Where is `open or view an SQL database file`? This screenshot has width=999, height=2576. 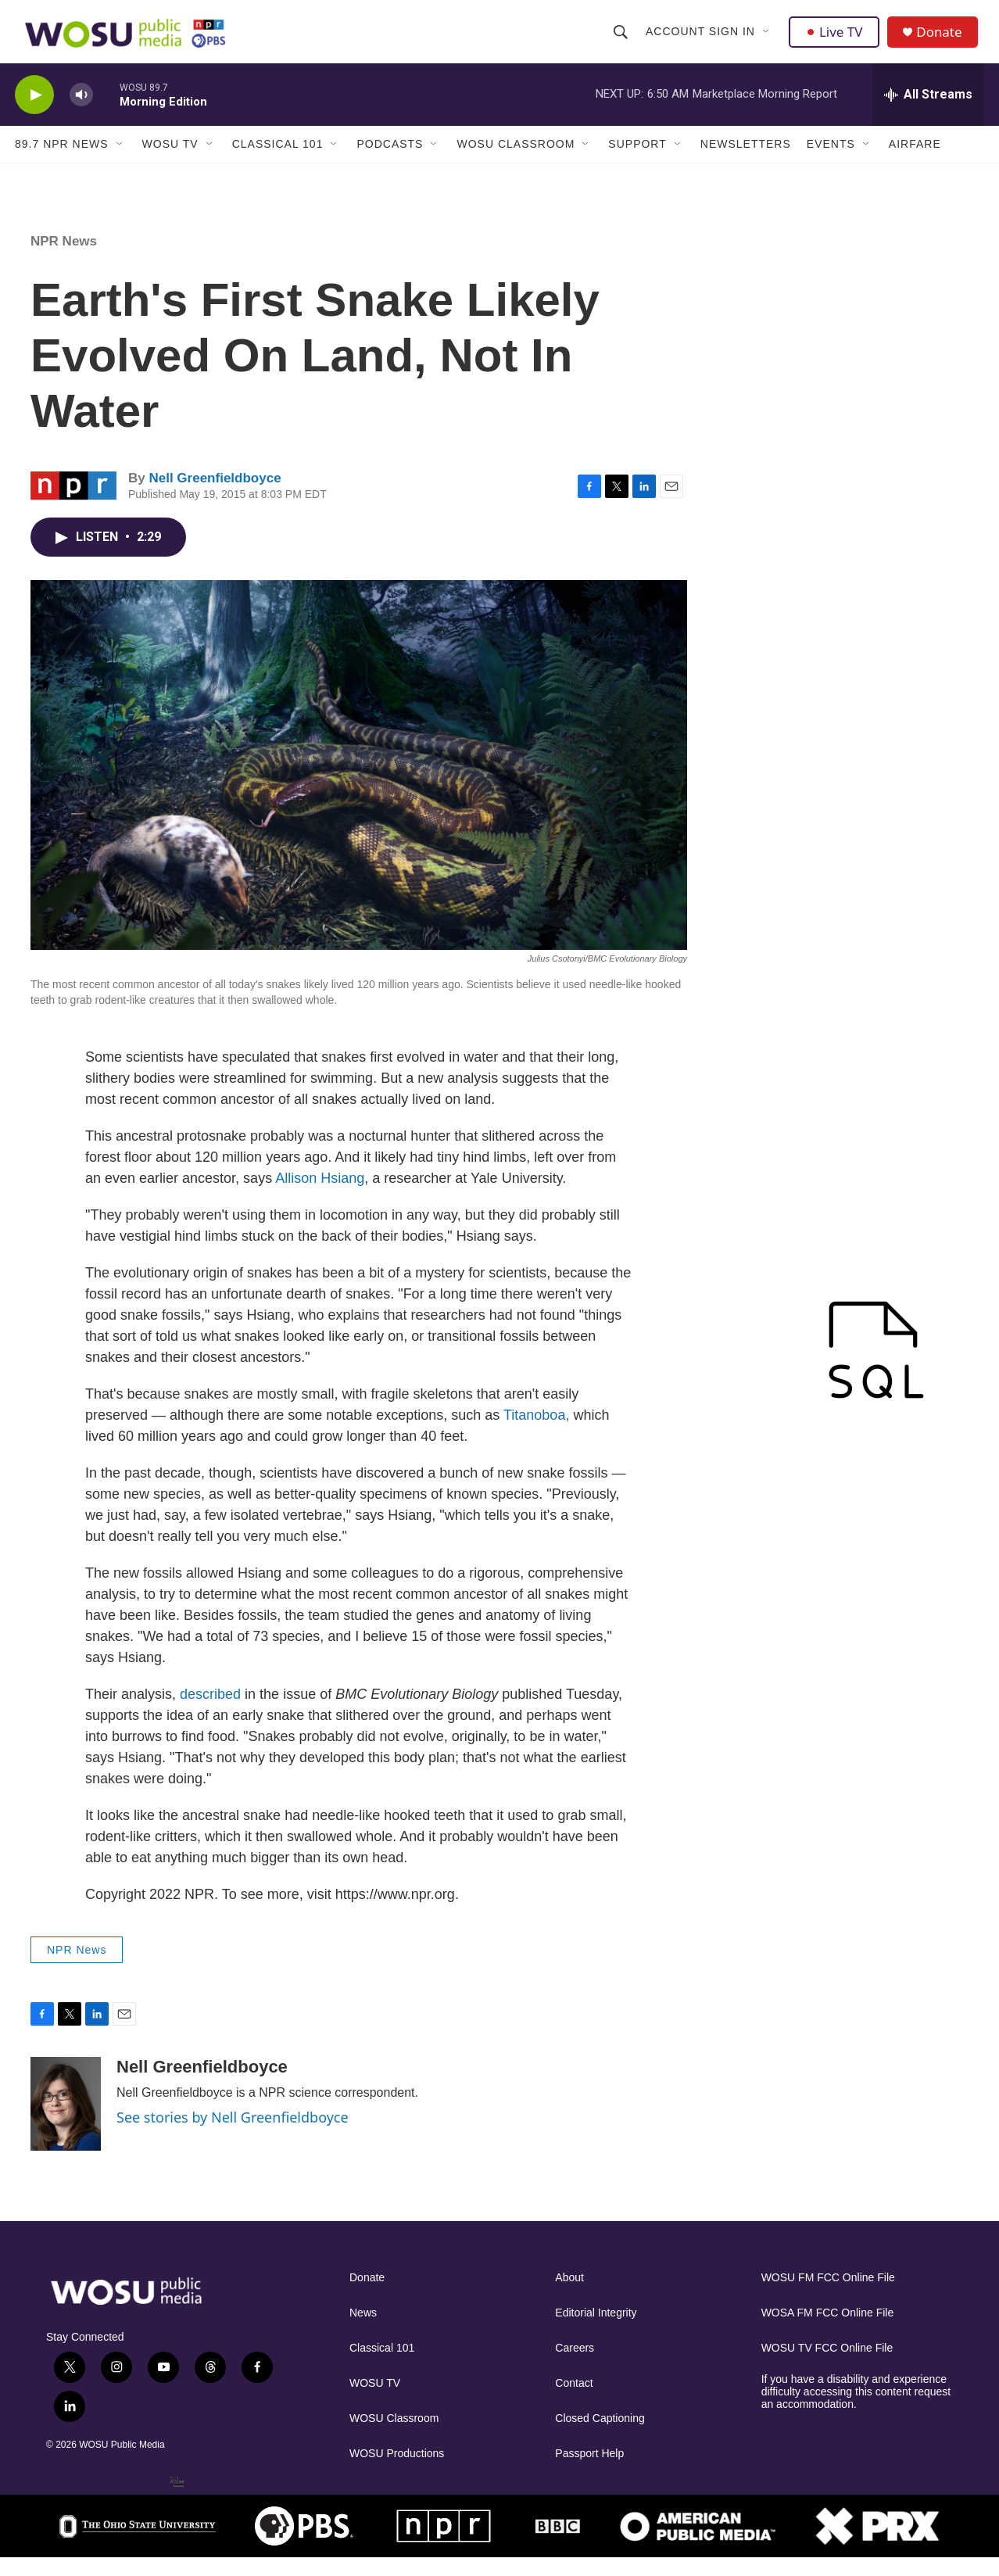 open or view an SQL database file is located at coordinates (873, 1354).